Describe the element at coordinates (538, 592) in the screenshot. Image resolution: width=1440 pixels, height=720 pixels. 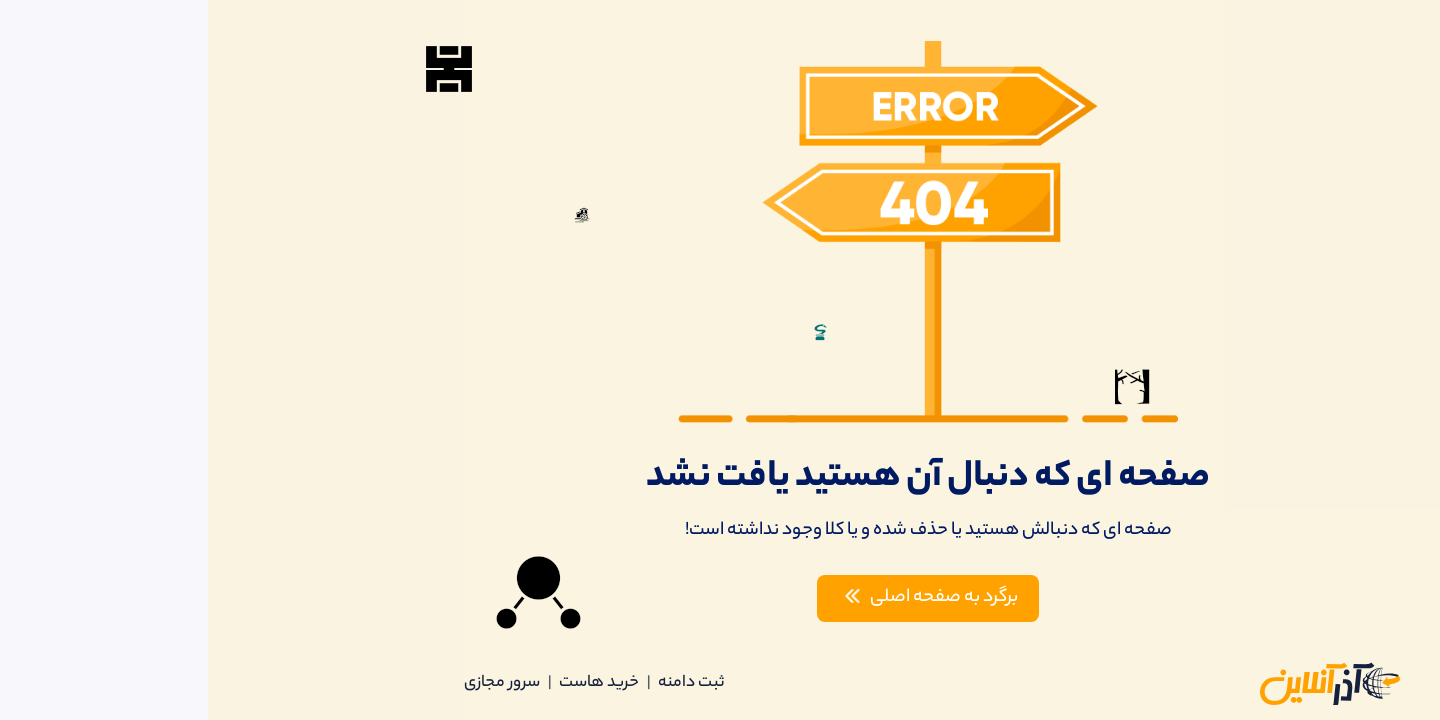
I see `indicates water or hydration level` at that location.